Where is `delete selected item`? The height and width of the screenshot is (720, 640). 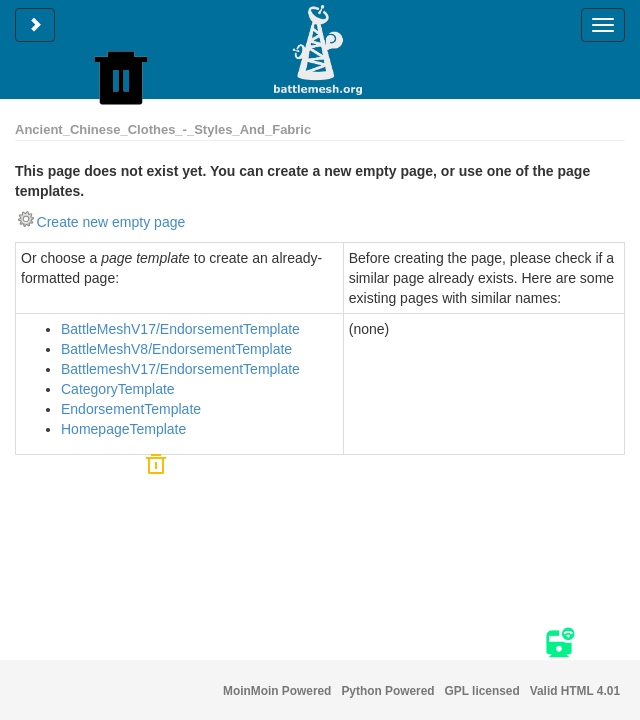 delete selected item is located at coordinates (156, 464).